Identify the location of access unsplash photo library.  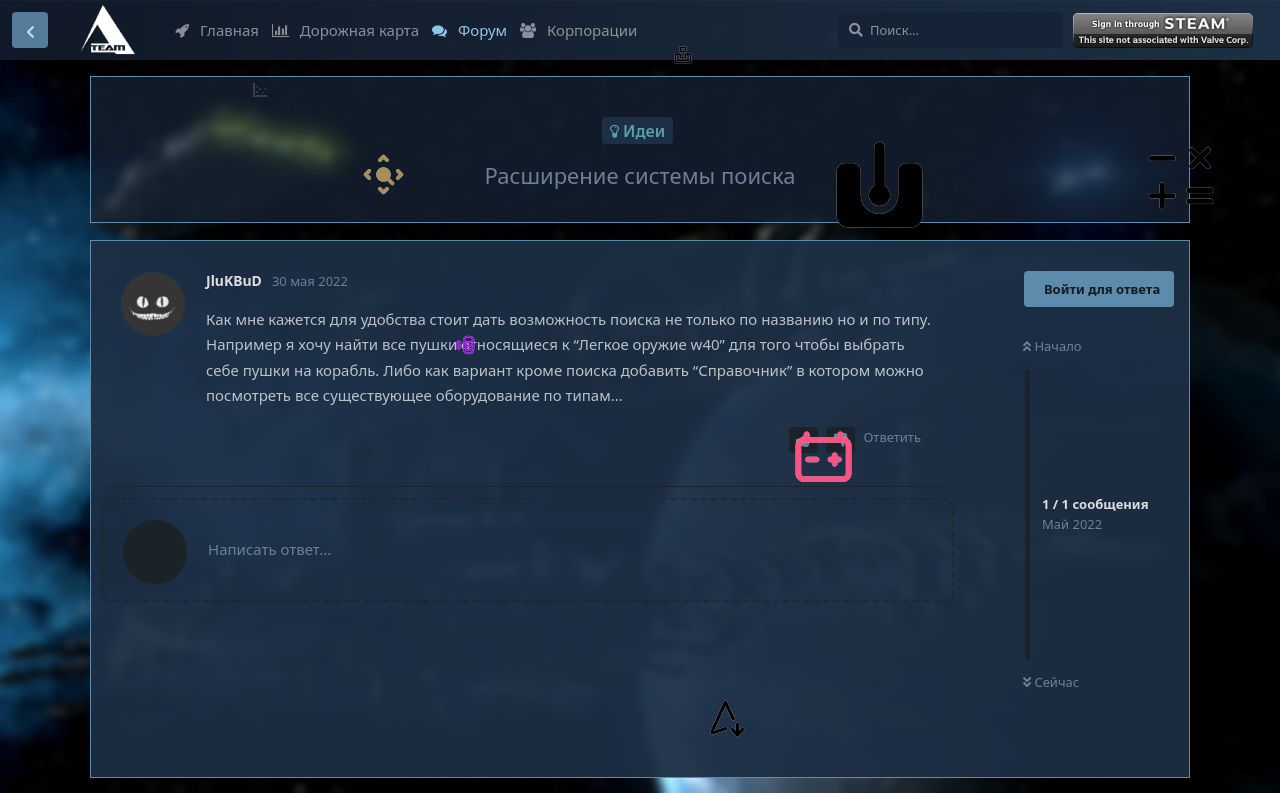
(683, 55).